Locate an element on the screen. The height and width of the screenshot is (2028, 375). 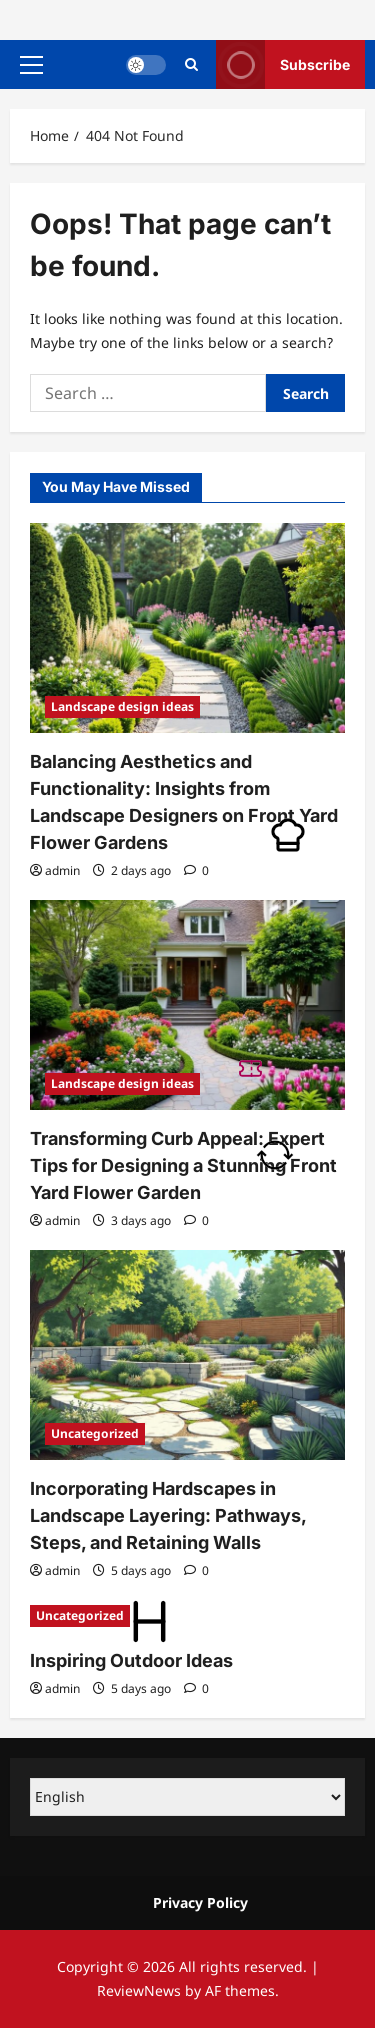
insert a heading in a text document is located at coordinates (149, 1621).